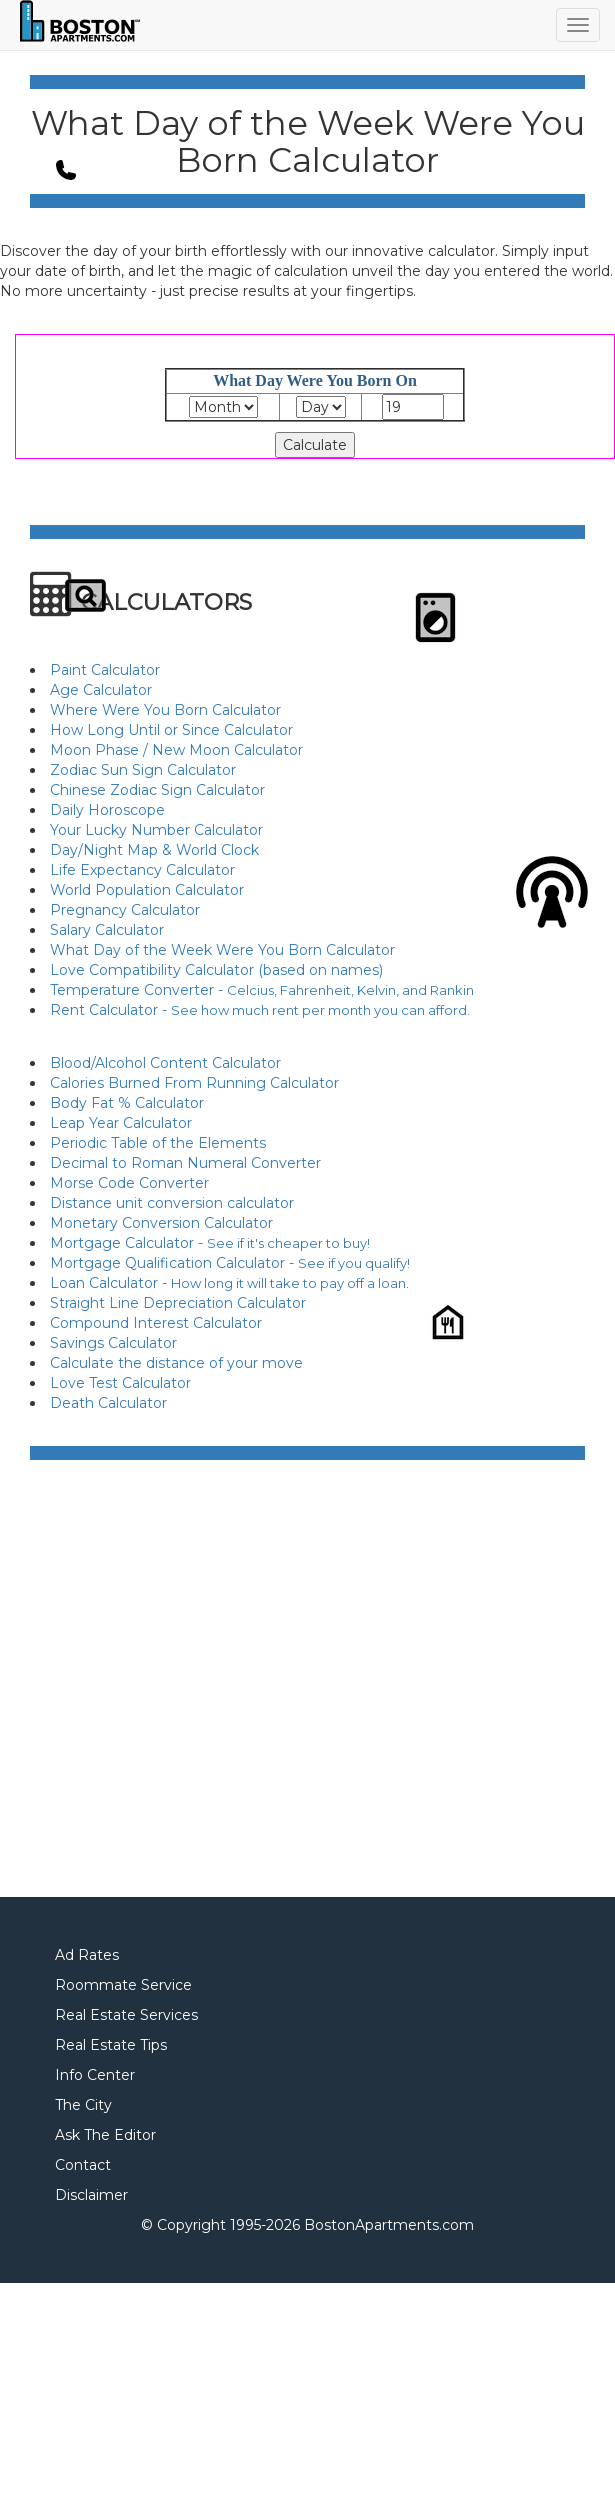 Image resolution: width=615 pixels, height=2500 pixels. Describe the element at coordinates (85, 595) in the screenshot. I see `search within a document or page` at that location.